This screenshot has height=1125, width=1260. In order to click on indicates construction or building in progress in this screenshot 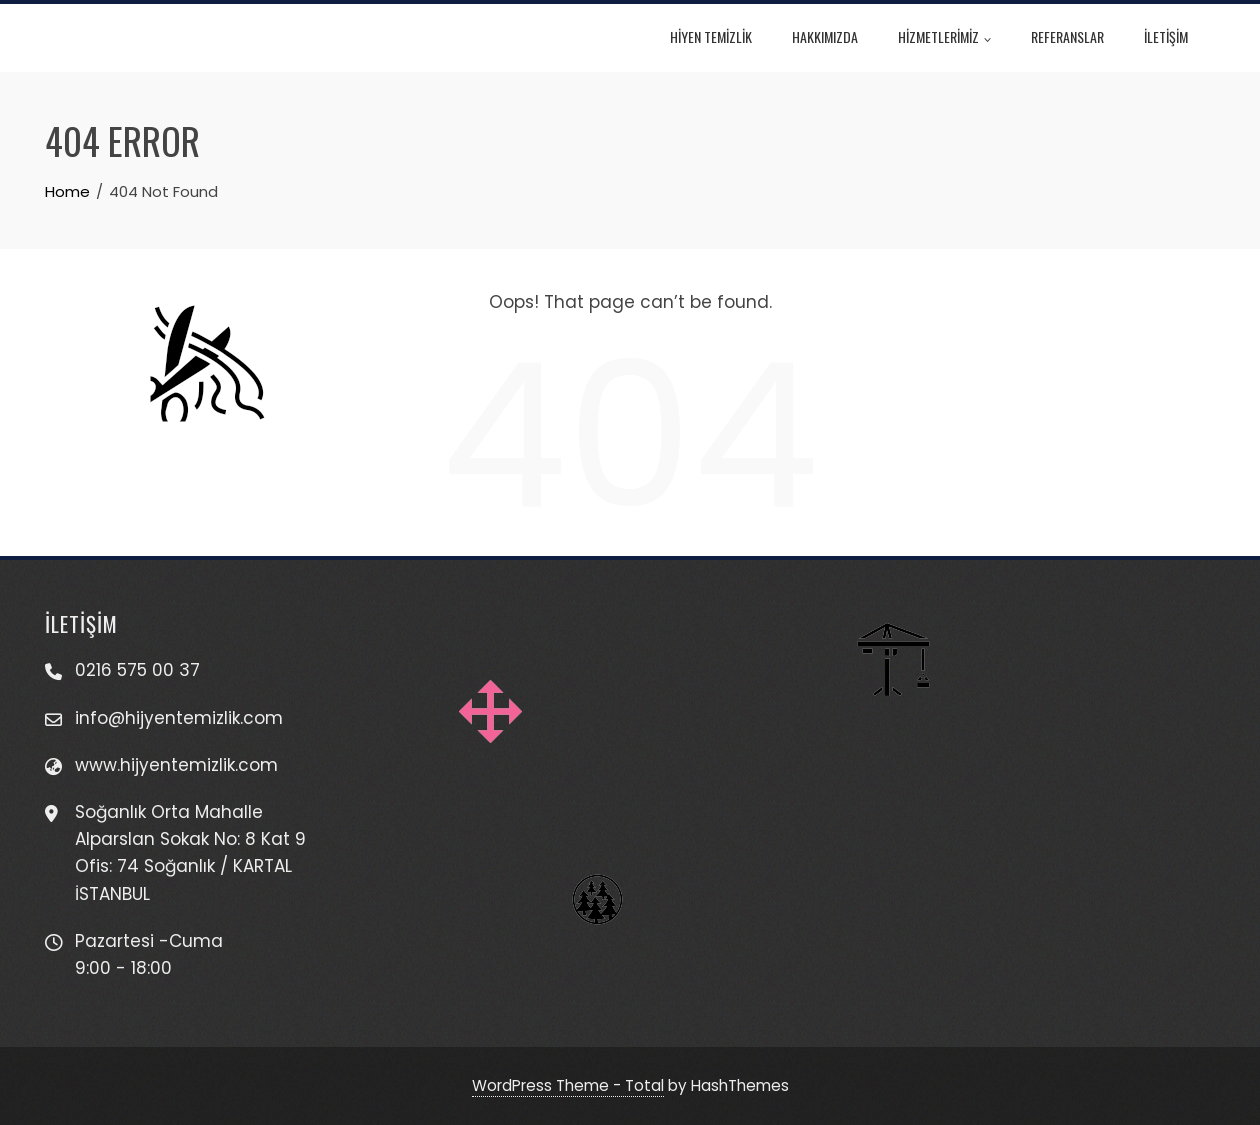, I will do `click(893, 659)`.